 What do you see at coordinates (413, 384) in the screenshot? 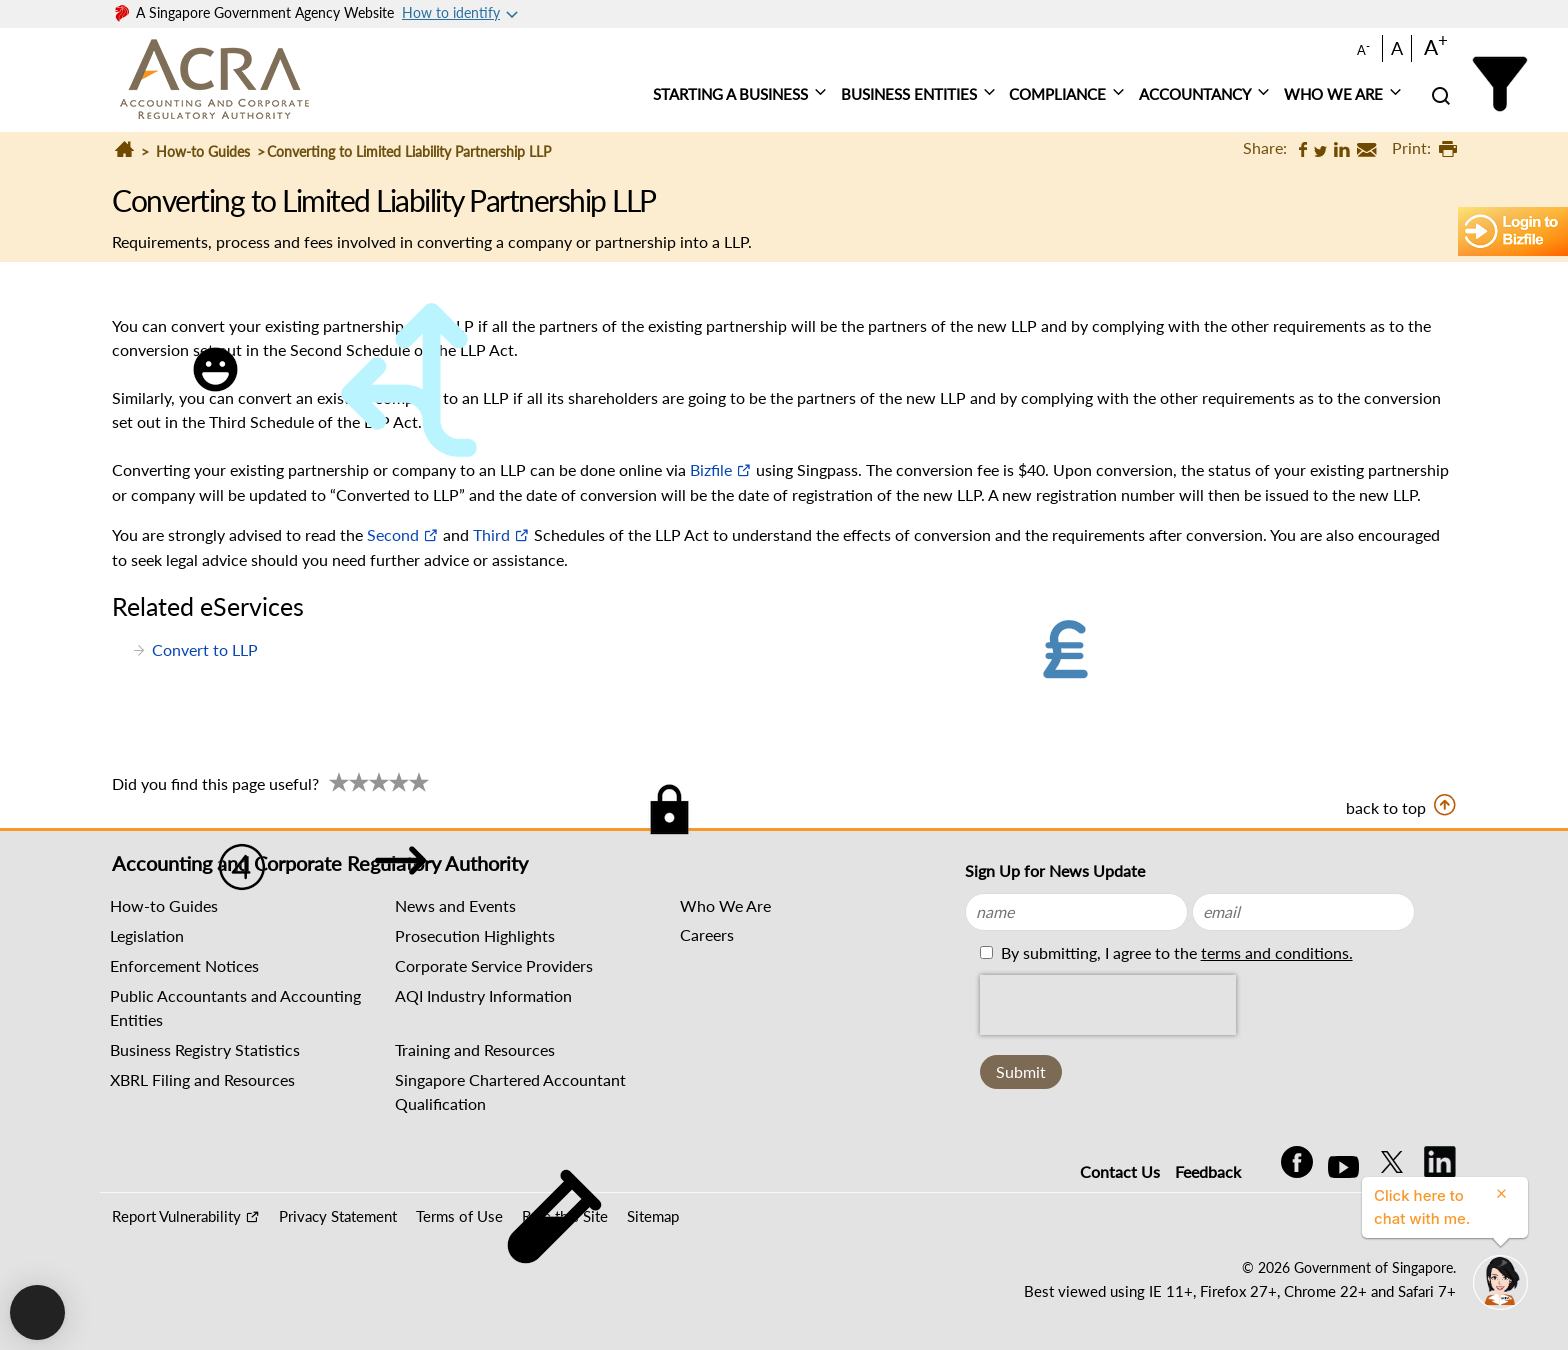
I see `split or branch content in multiple directions` at bounding box center [413, 384].